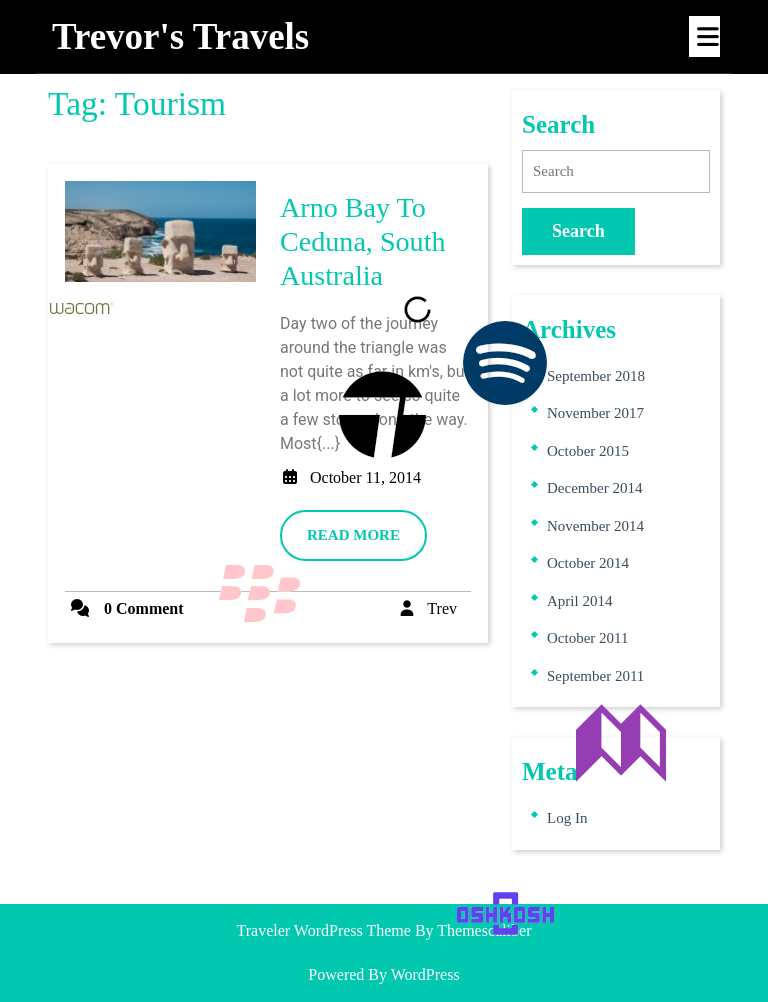 This screenshot has width=768, height=1002. I want to click on indicates content is loading, so click(417, 309).